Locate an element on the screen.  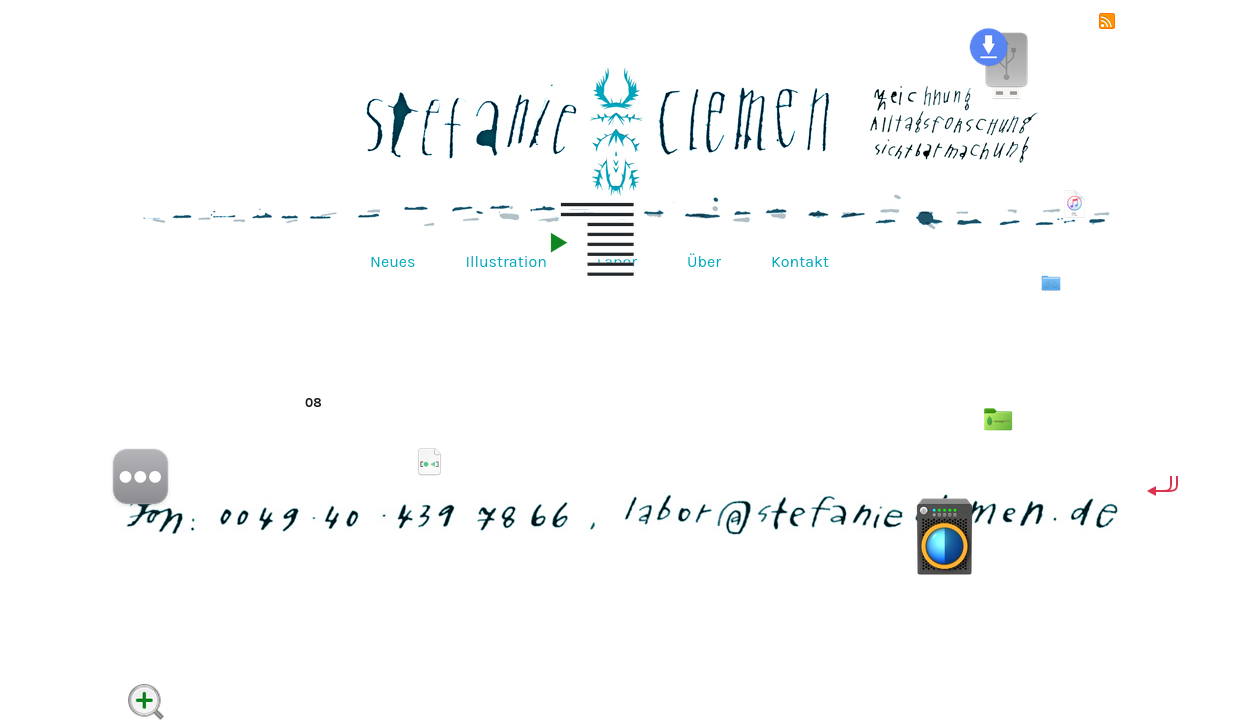
zoom to fit content in view is located at coordinates (146, 702).